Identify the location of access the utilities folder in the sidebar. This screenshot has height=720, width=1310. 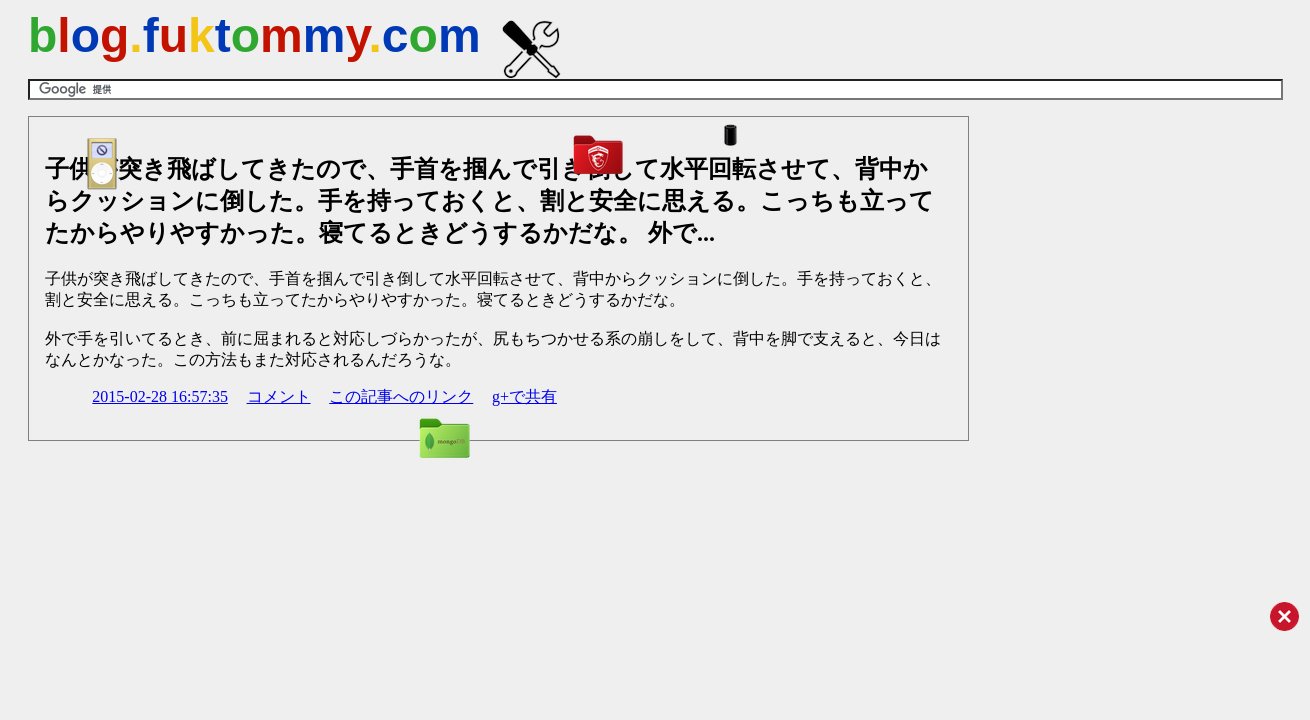
(531, 49).